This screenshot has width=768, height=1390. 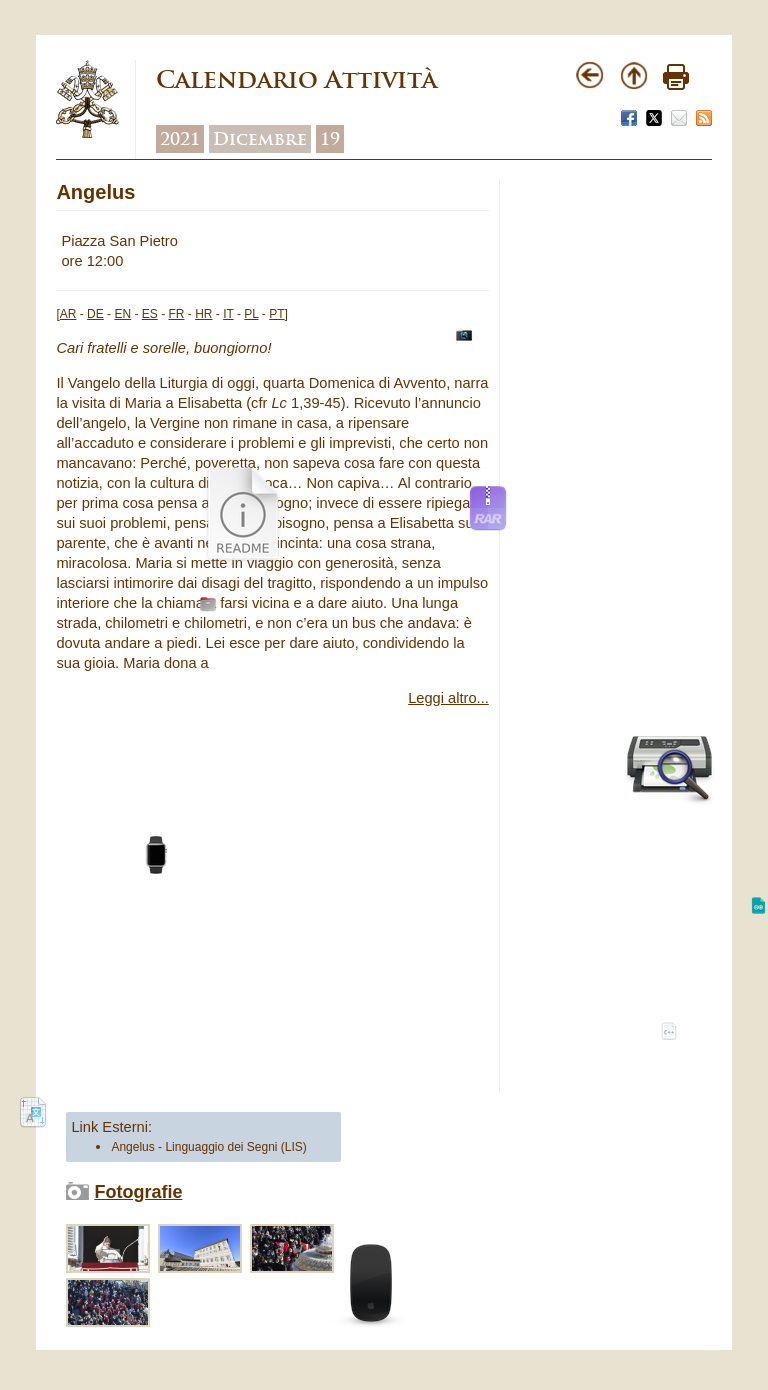 I want to click on indicates a C++ source code file, so click(x=669, y=1031).